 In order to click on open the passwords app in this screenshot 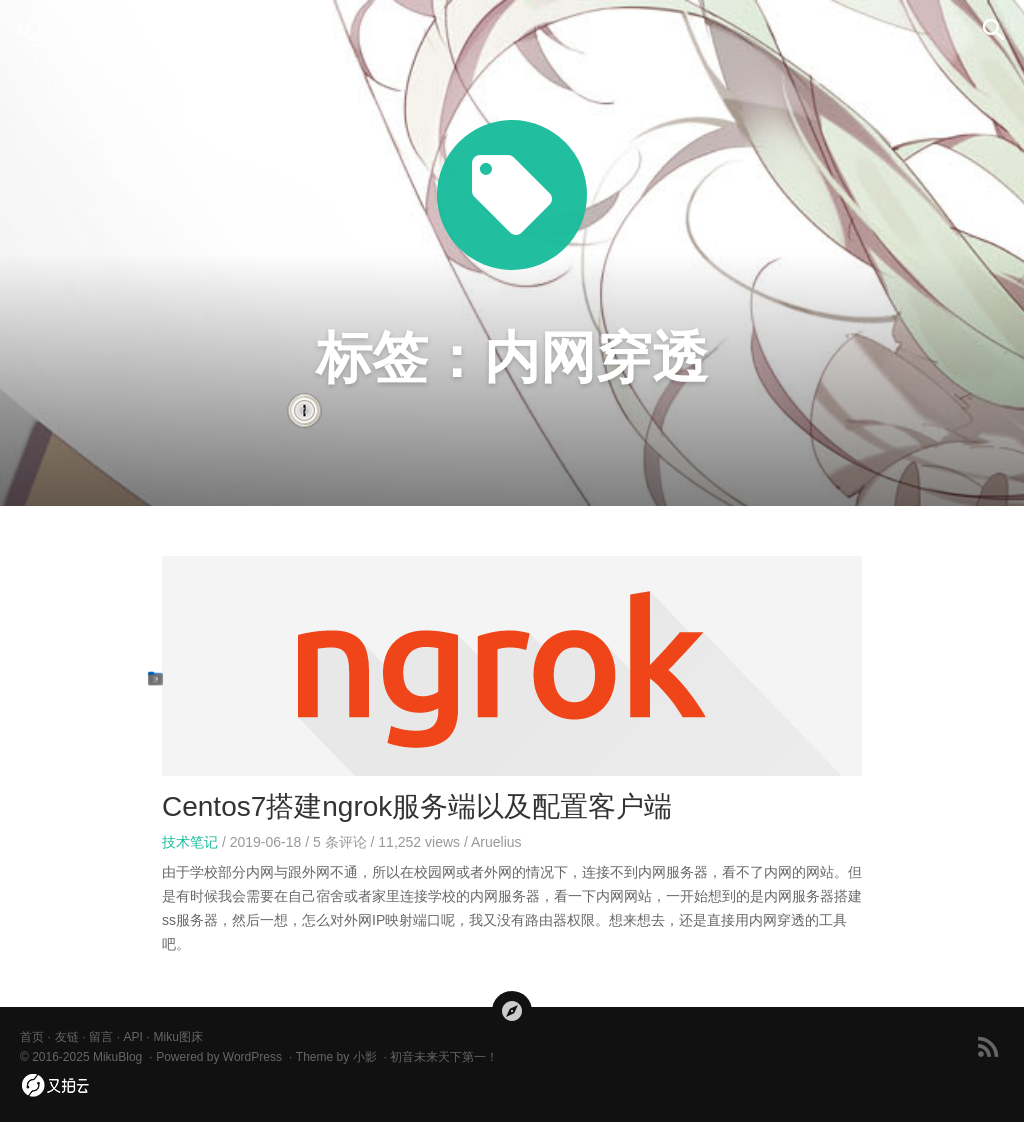, I will do `click(304, 410)`.